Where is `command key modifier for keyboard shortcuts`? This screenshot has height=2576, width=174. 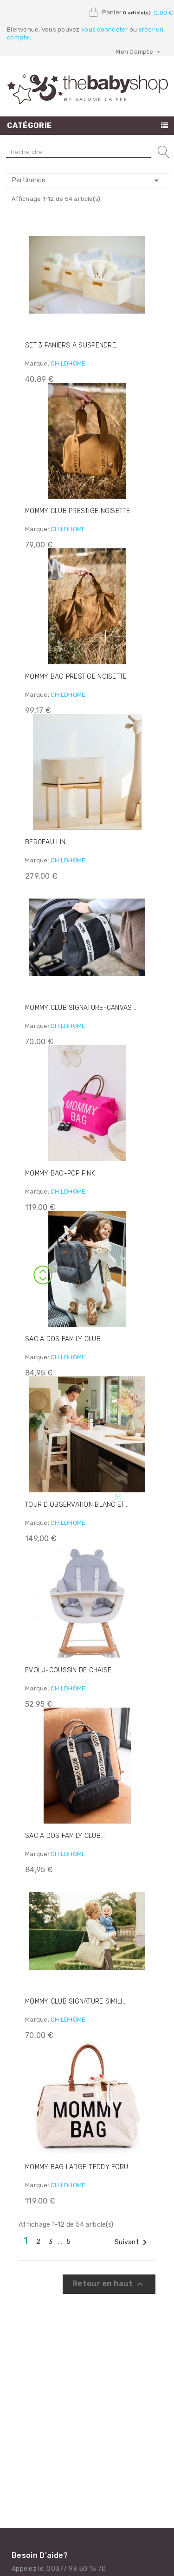
command key modifier for keyboard shortcuts is located at coordinates (118, 1497).